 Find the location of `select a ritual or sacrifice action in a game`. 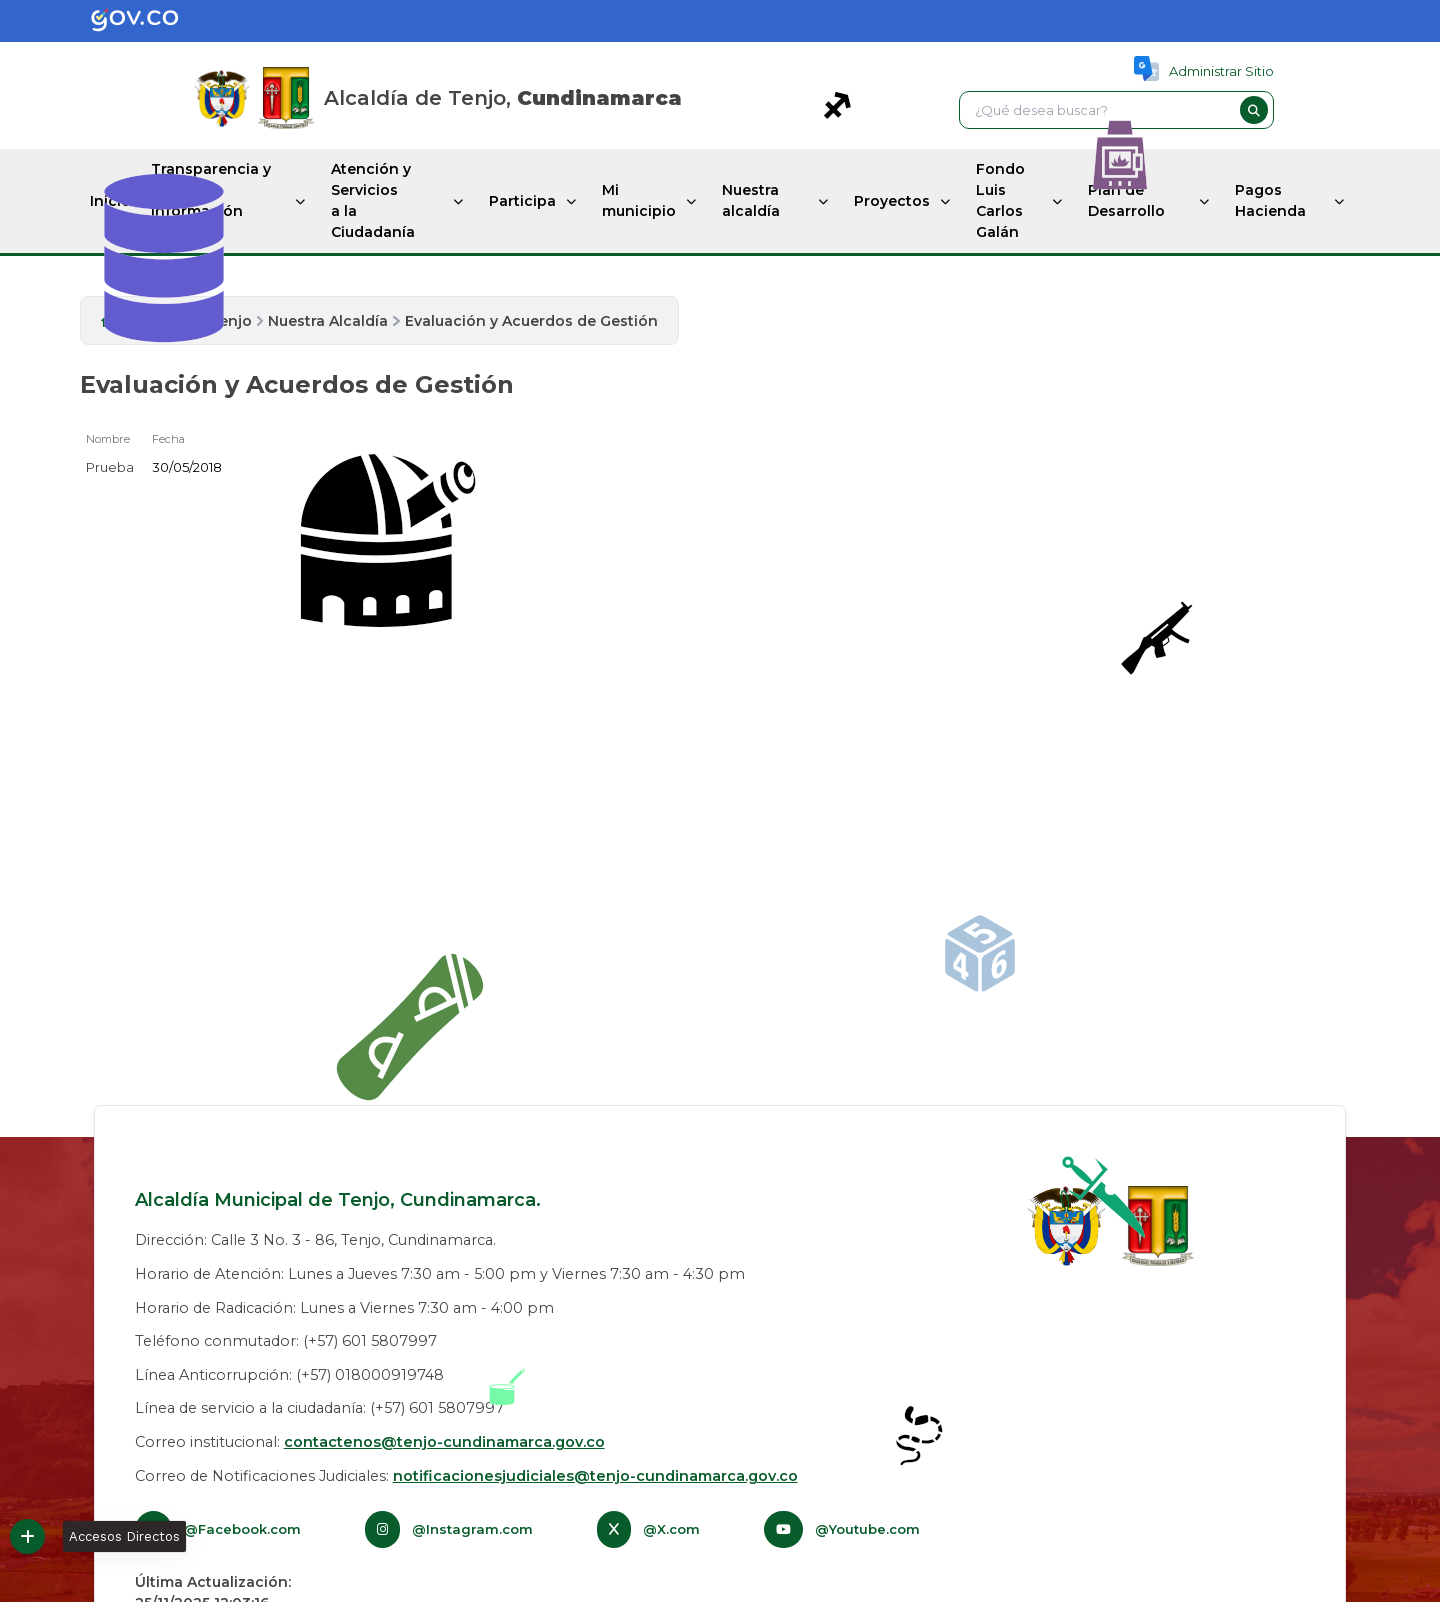

select a ritual or sacrifice action in a game is located at coordinates (1103, 1197).